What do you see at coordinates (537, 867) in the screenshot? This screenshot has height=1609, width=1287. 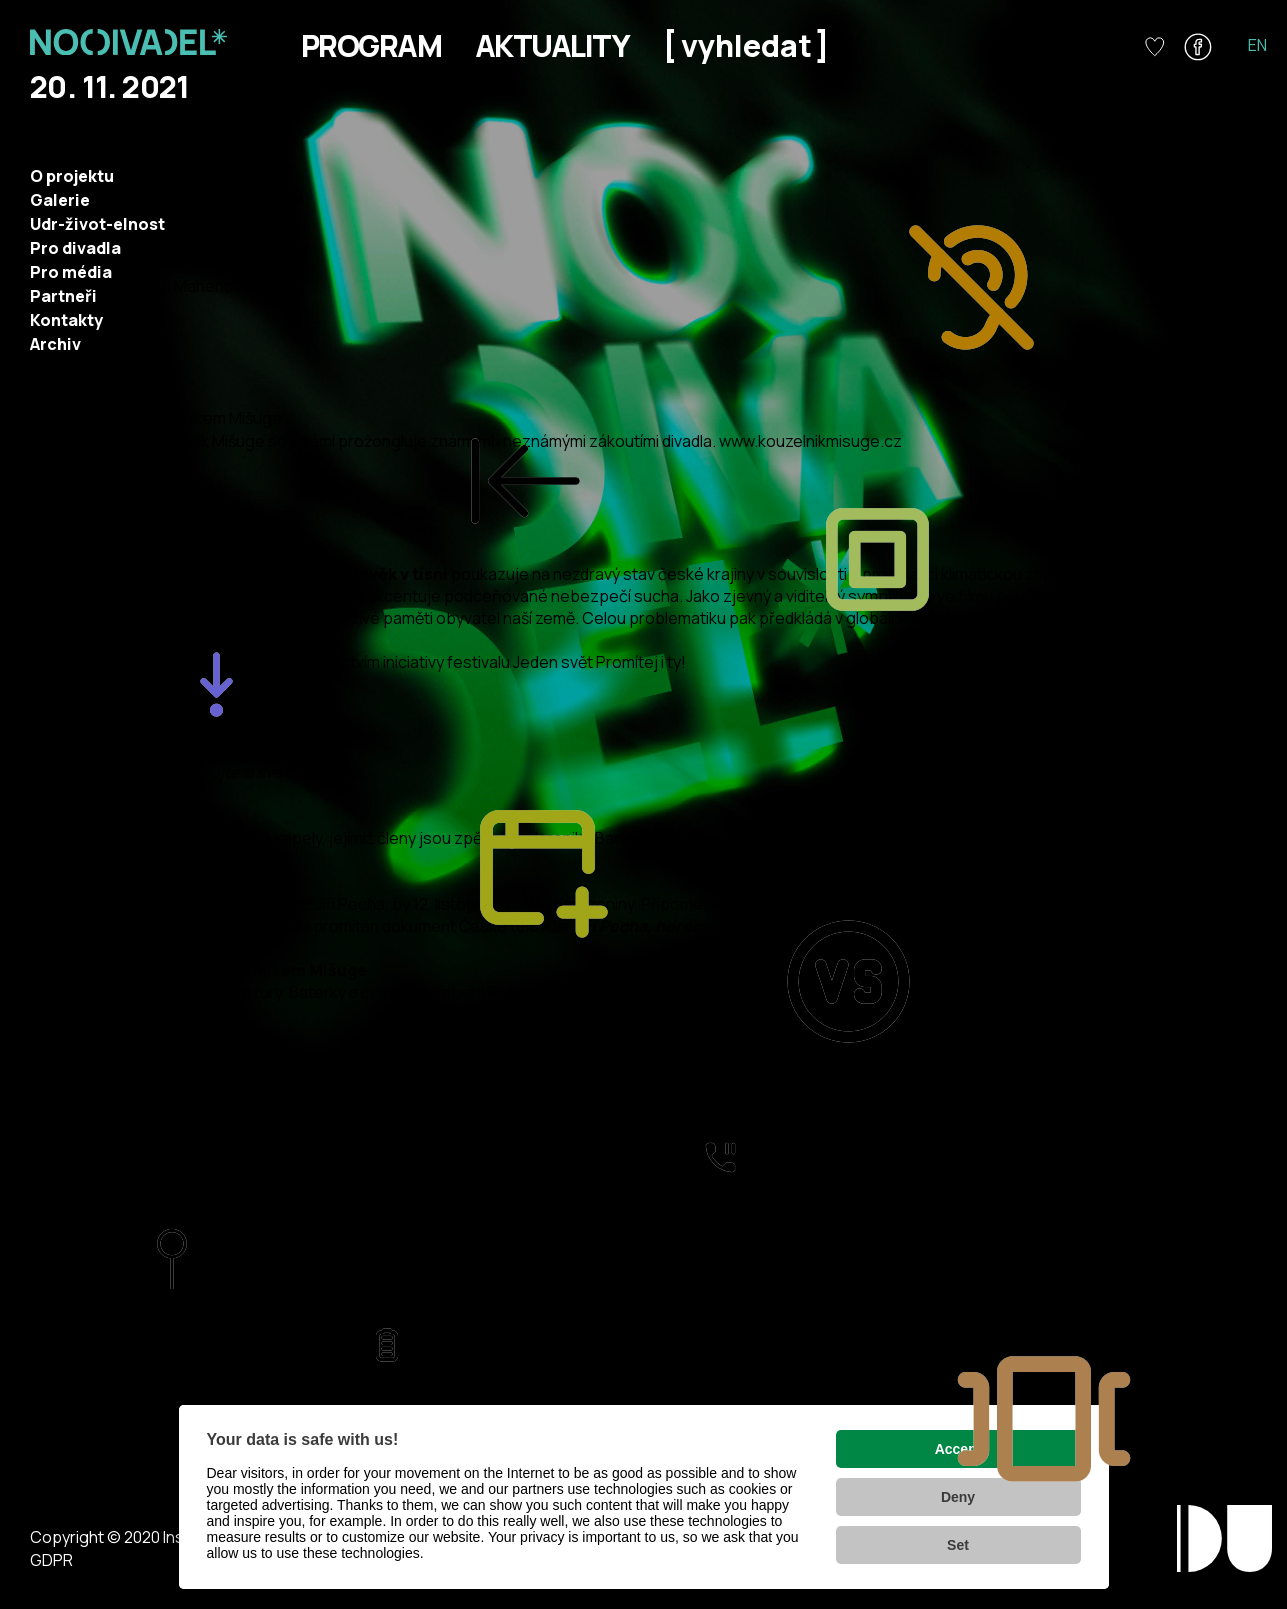 I see `open a new browser tab` at bounding box center [537, 867].